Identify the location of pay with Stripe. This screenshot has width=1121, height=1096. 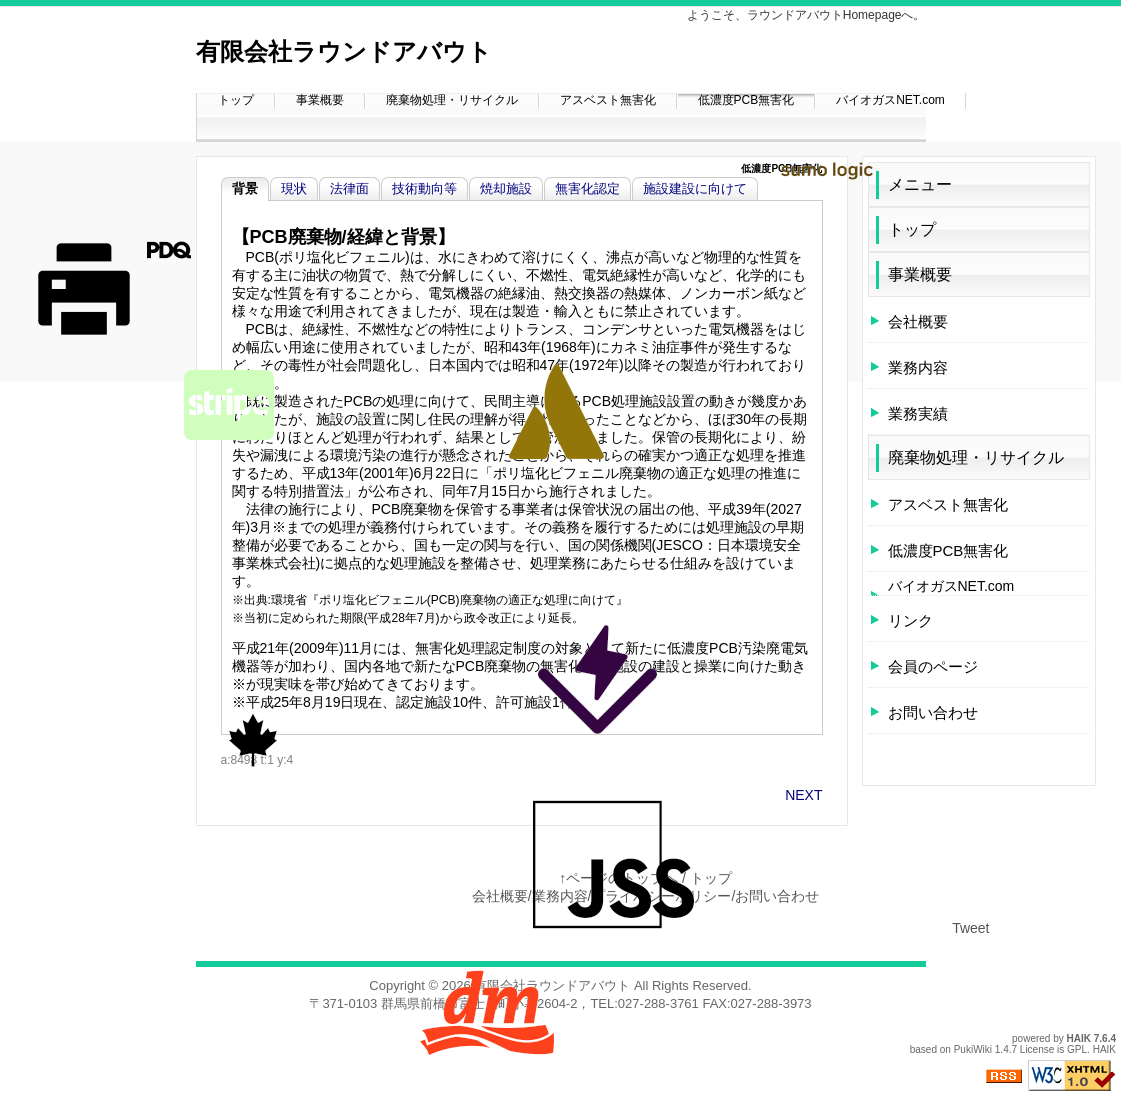
(229, 405).